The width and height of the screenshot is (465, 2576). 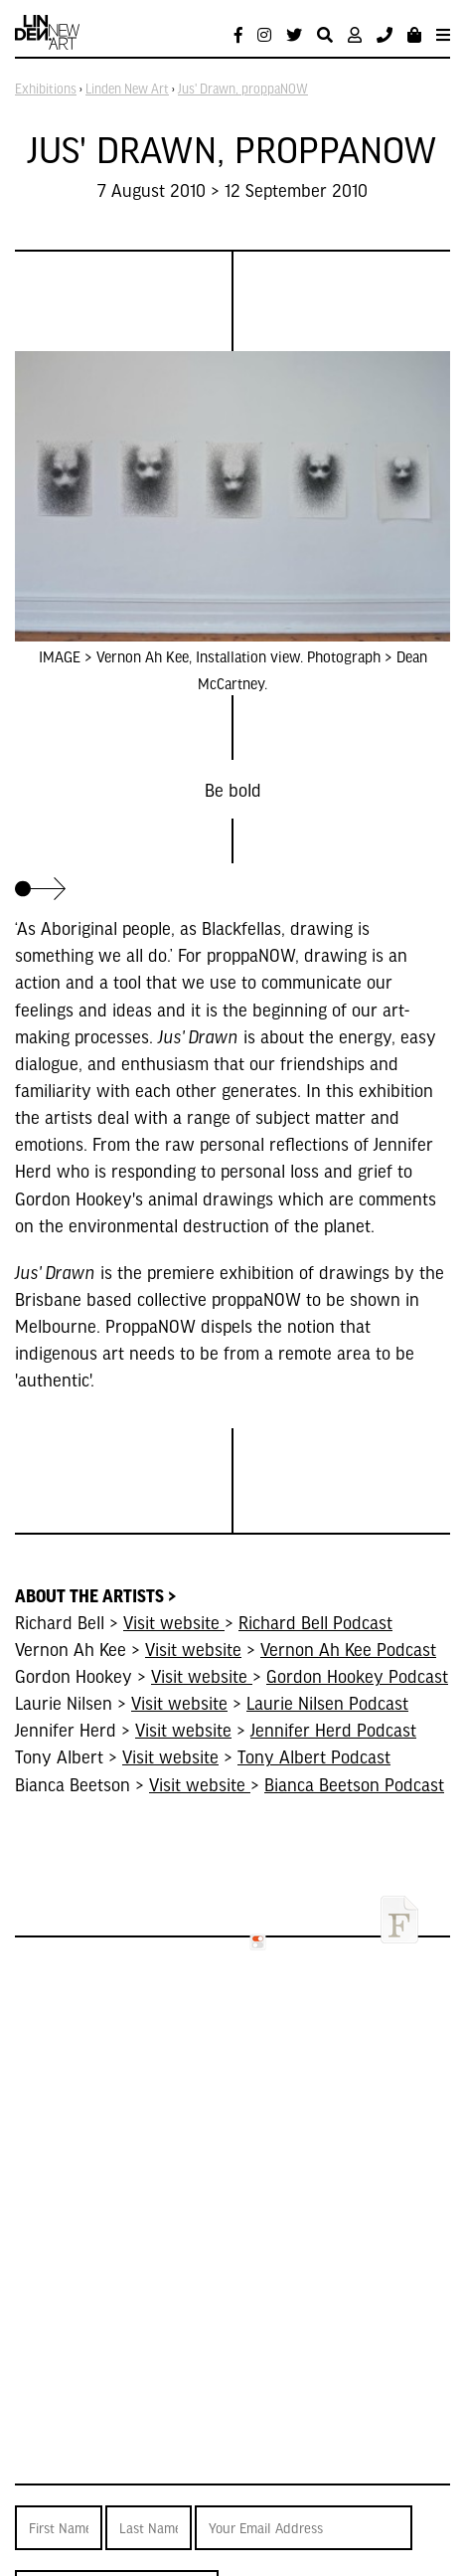 What do you see at coordinates (257, 1941) in the screenshot?
I see `open system tweaks or settings app` at bounding box center [257, 1941].